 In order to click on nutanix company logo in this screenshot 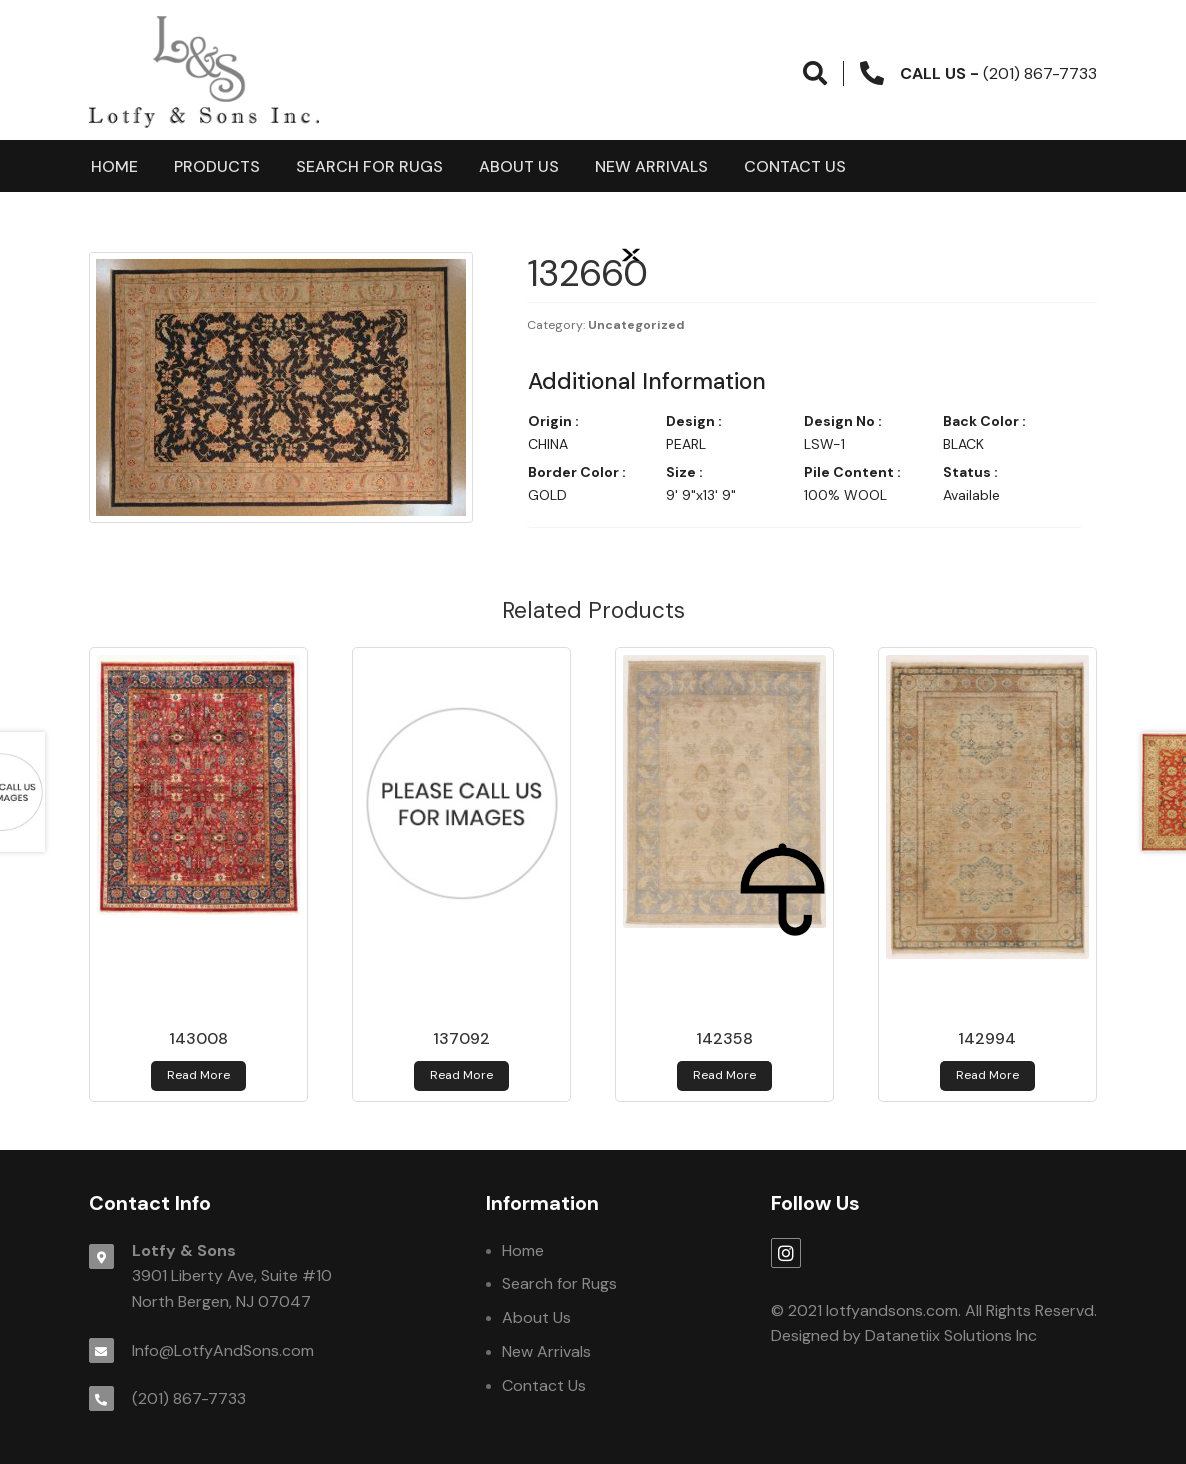, I will do `click(631, 255)`.